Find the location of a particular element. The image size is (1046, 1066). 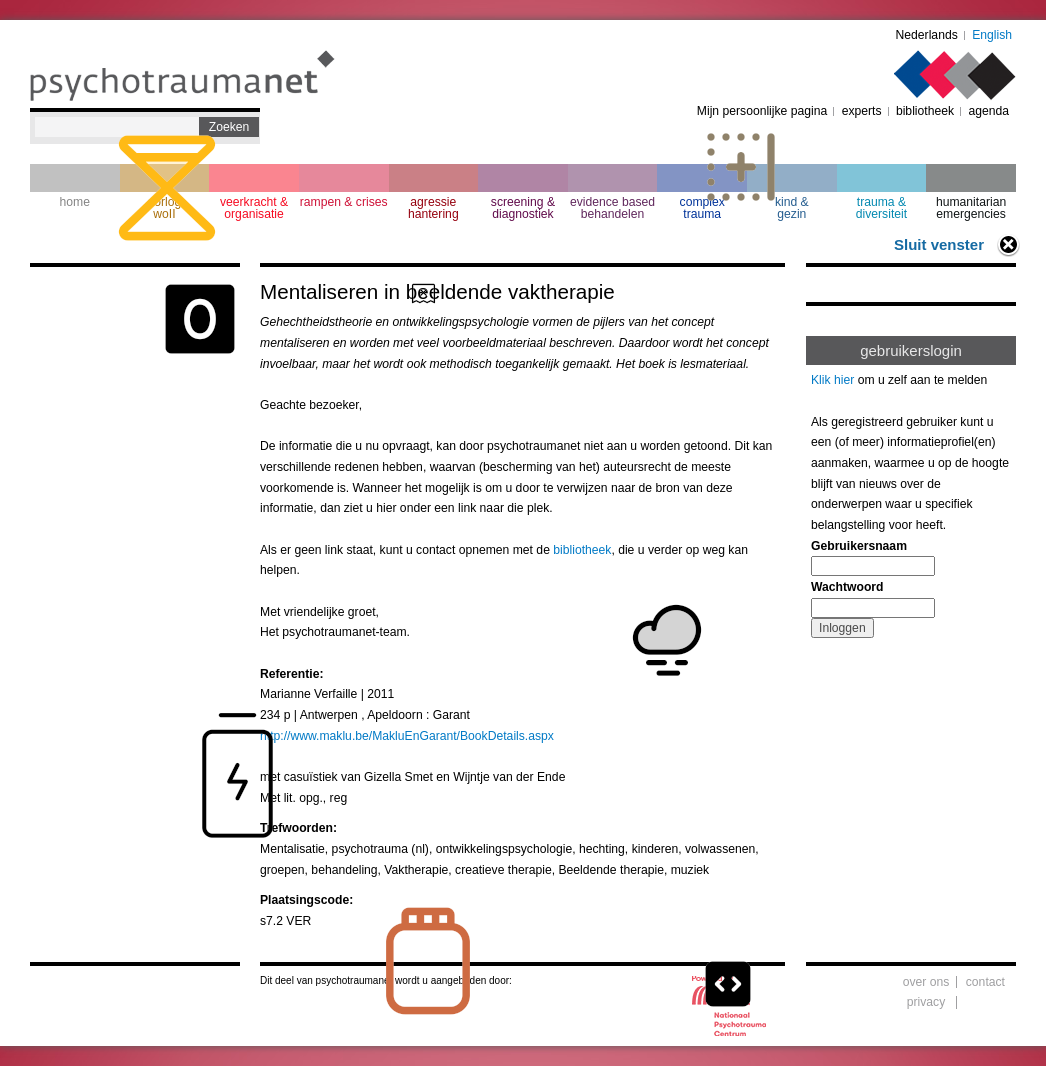

add a right border to selected element is located at coordinates (741, 167).